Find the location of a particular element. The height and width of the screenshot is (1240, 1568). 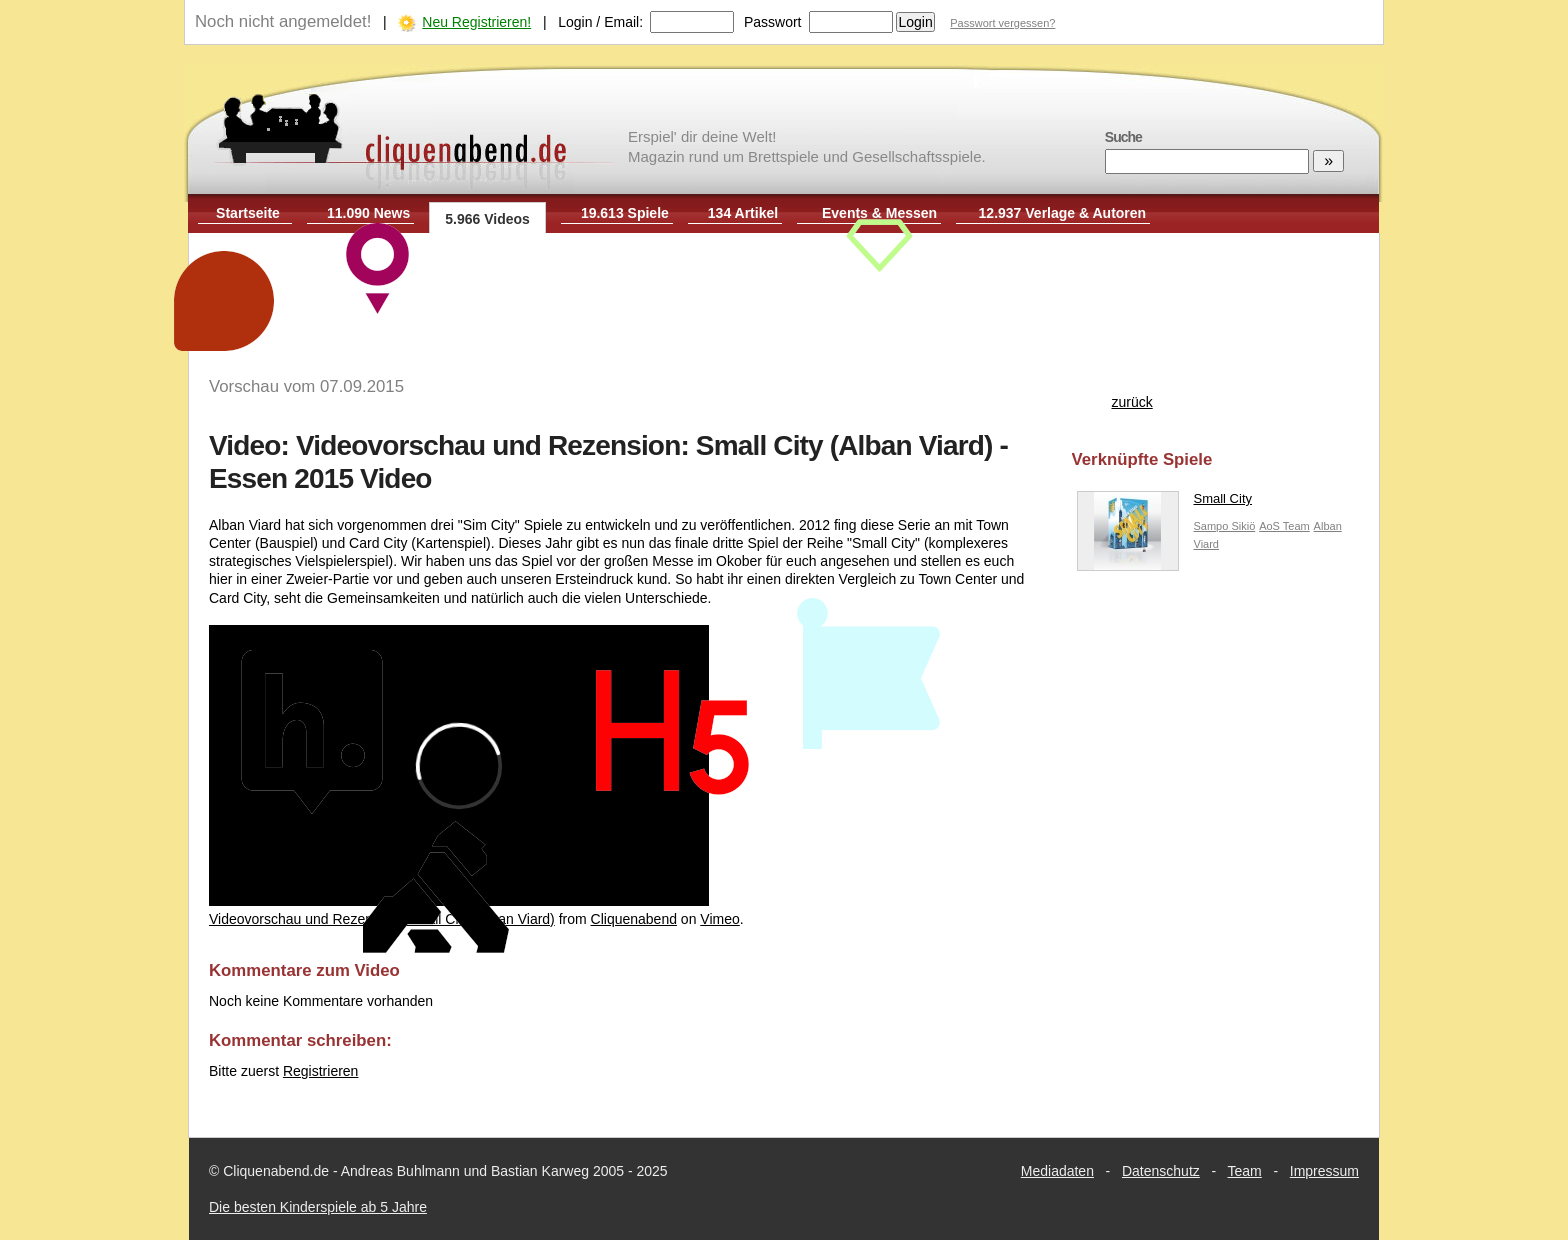

open hypothesis annotation tool is located at coordinates (312, 732).